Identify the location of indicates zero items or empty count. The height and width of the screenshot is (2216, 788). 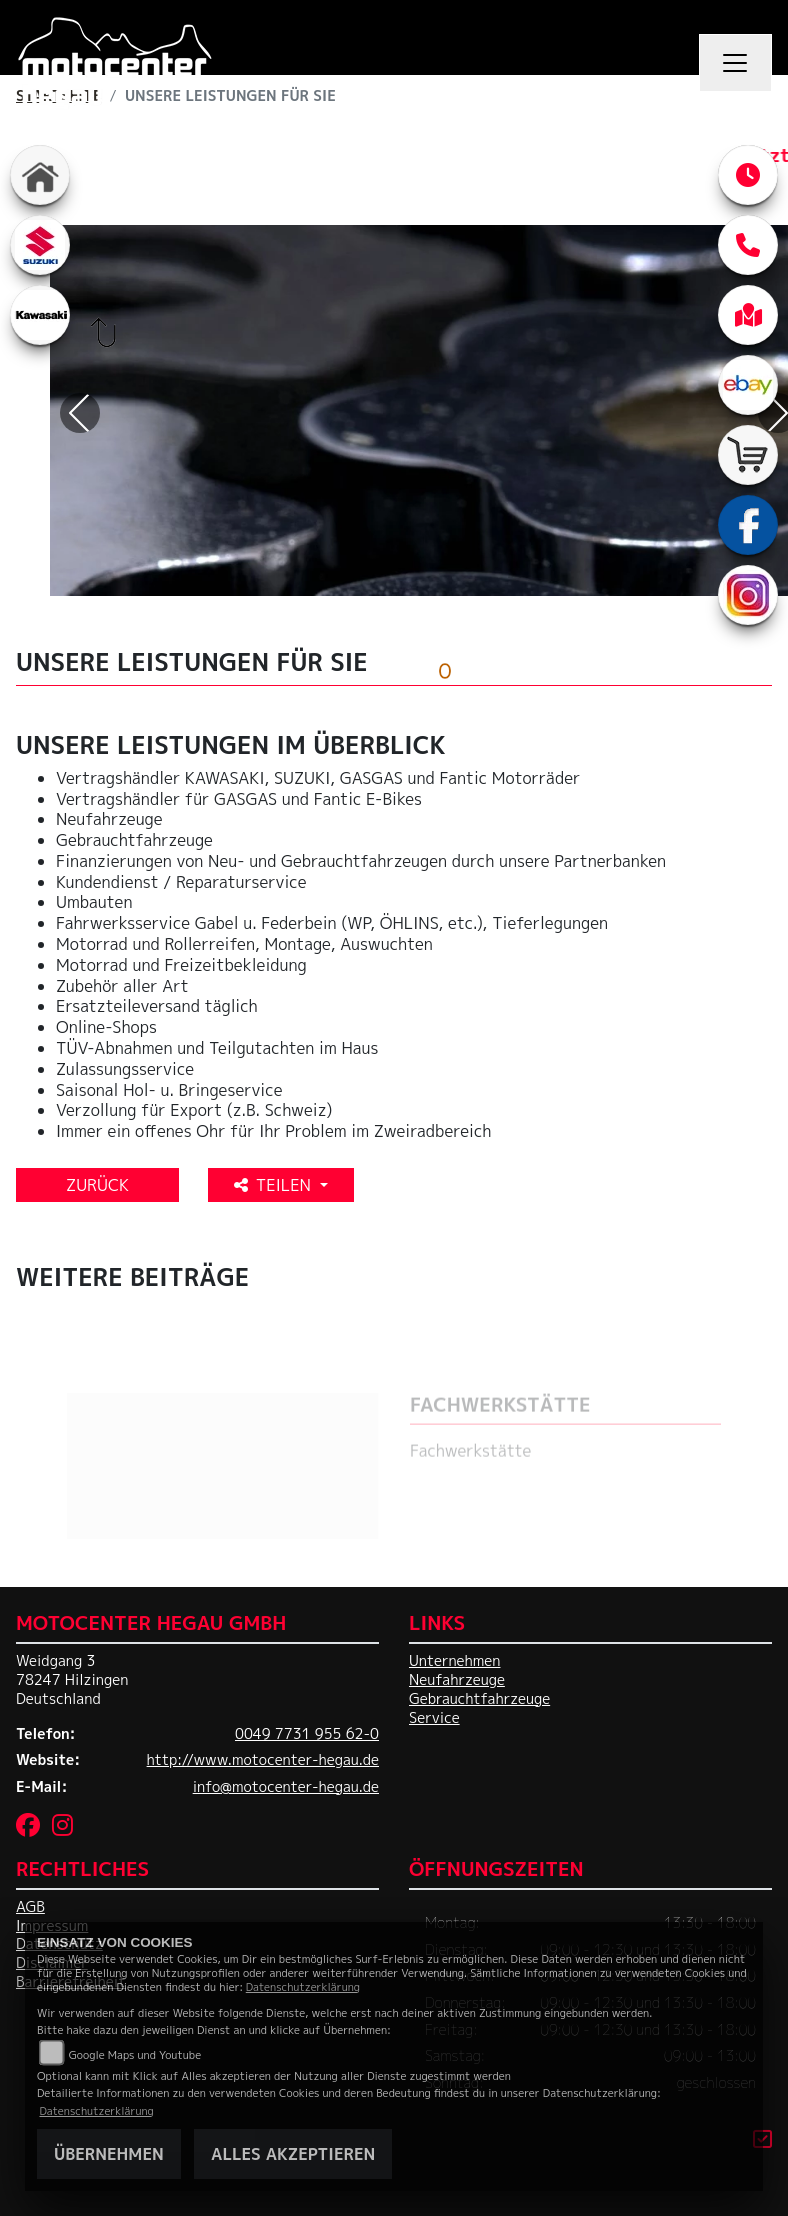
(445, 671).